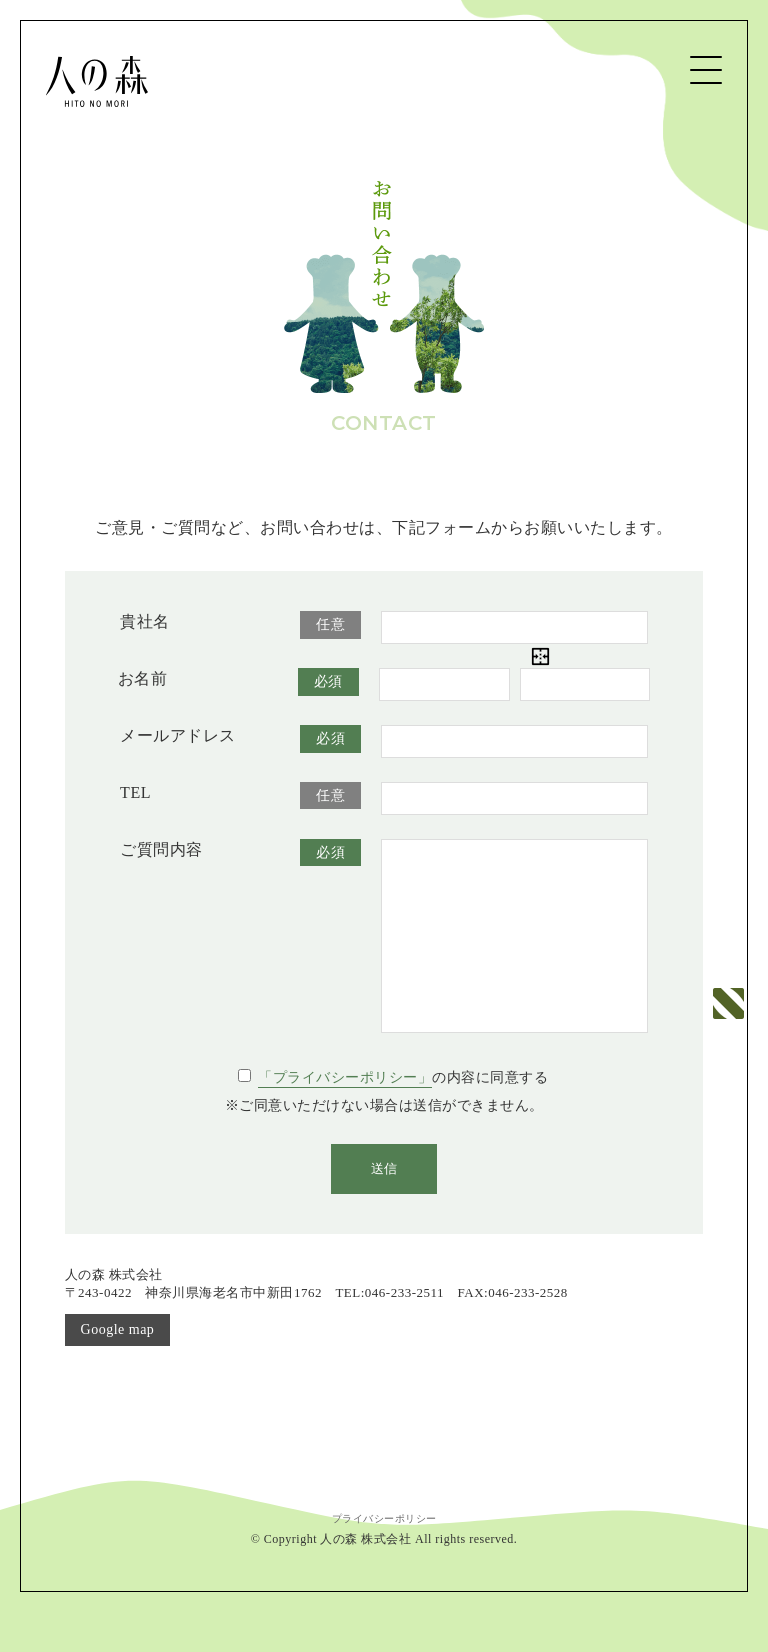 Image resolution: width=768 pixels, height=1652 pixels. I want to click on open Apple News app, so click(728, 1003).